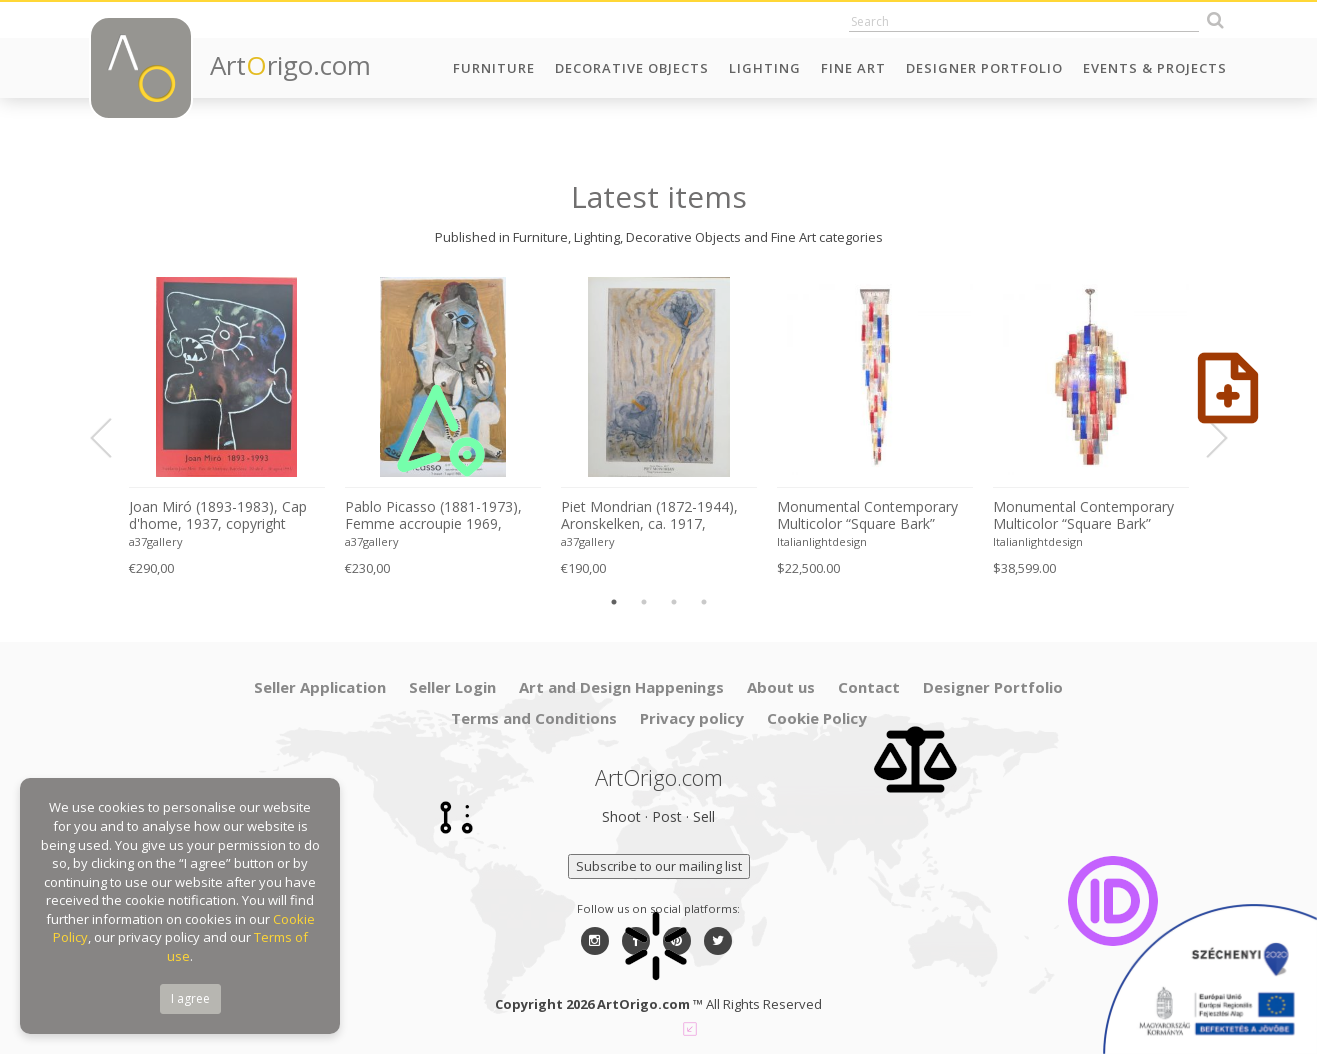 This screenshot has width=1317, height=1054. I want to click on create a new file, so click(1228, 388).